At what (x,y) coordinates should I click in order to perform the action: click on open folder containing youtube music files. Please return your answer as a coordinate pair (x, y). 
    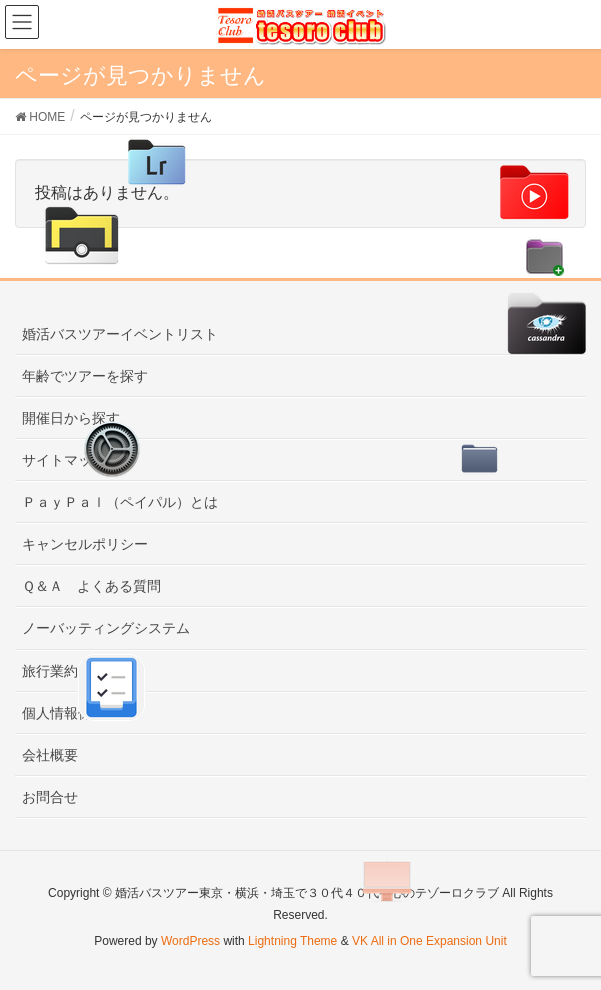
    Looking at the image, I should click on (534, 194).